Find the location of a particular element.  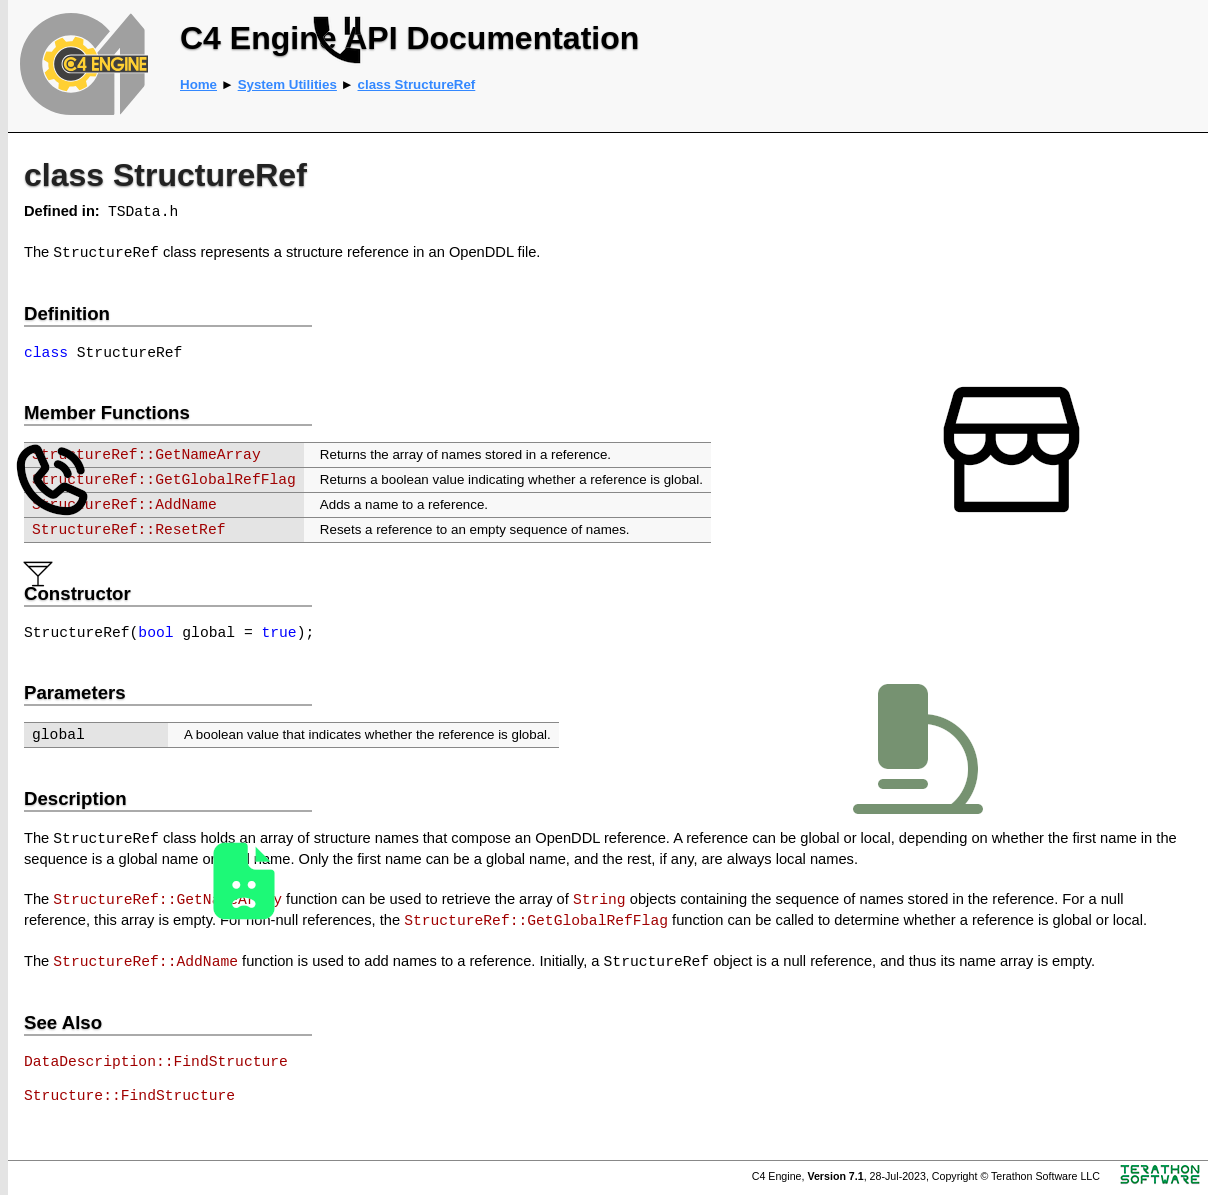

make a phone call is located at coordinates (53, 478).